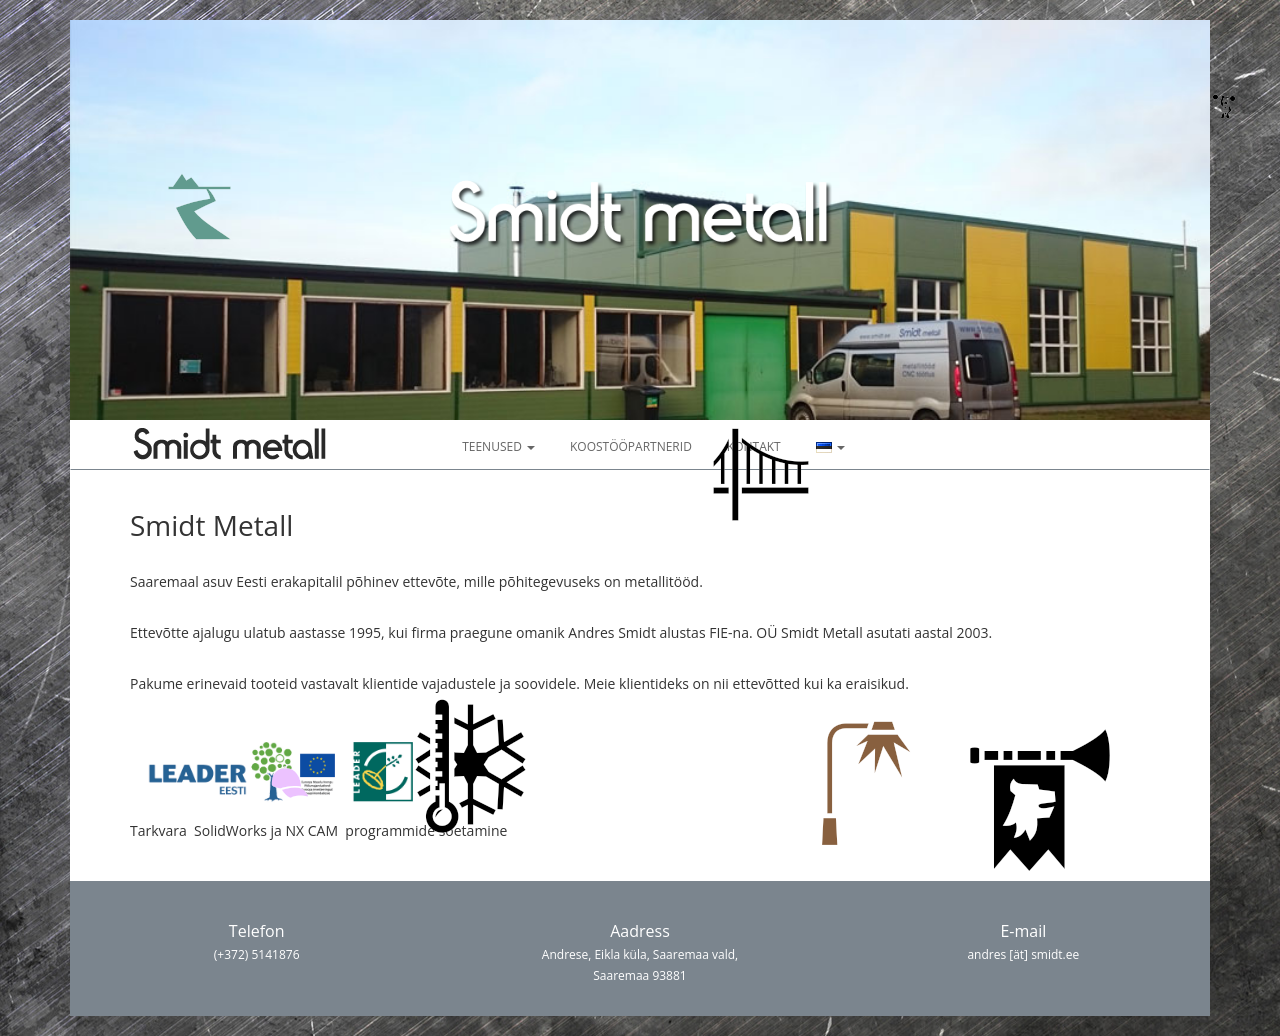 The width and height of the screenshot is (1280, 1036). What do you see at coordinates (761, 473) in the screenshot?
I see `view bridge or infrastructure locations` at bounding box center [761, 473].